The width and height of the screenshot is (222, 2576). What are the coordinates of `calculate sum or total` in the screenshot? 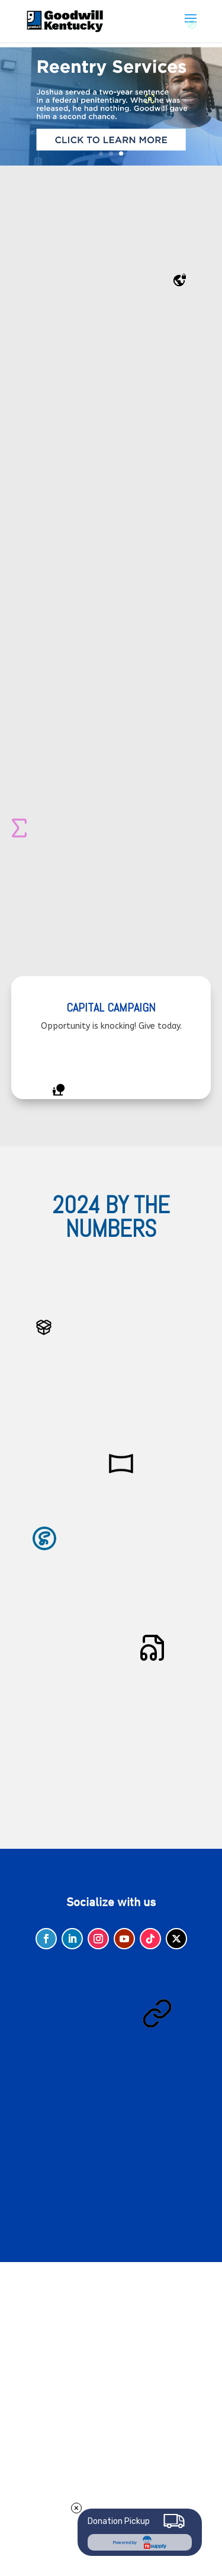 It's located at (19, 828).